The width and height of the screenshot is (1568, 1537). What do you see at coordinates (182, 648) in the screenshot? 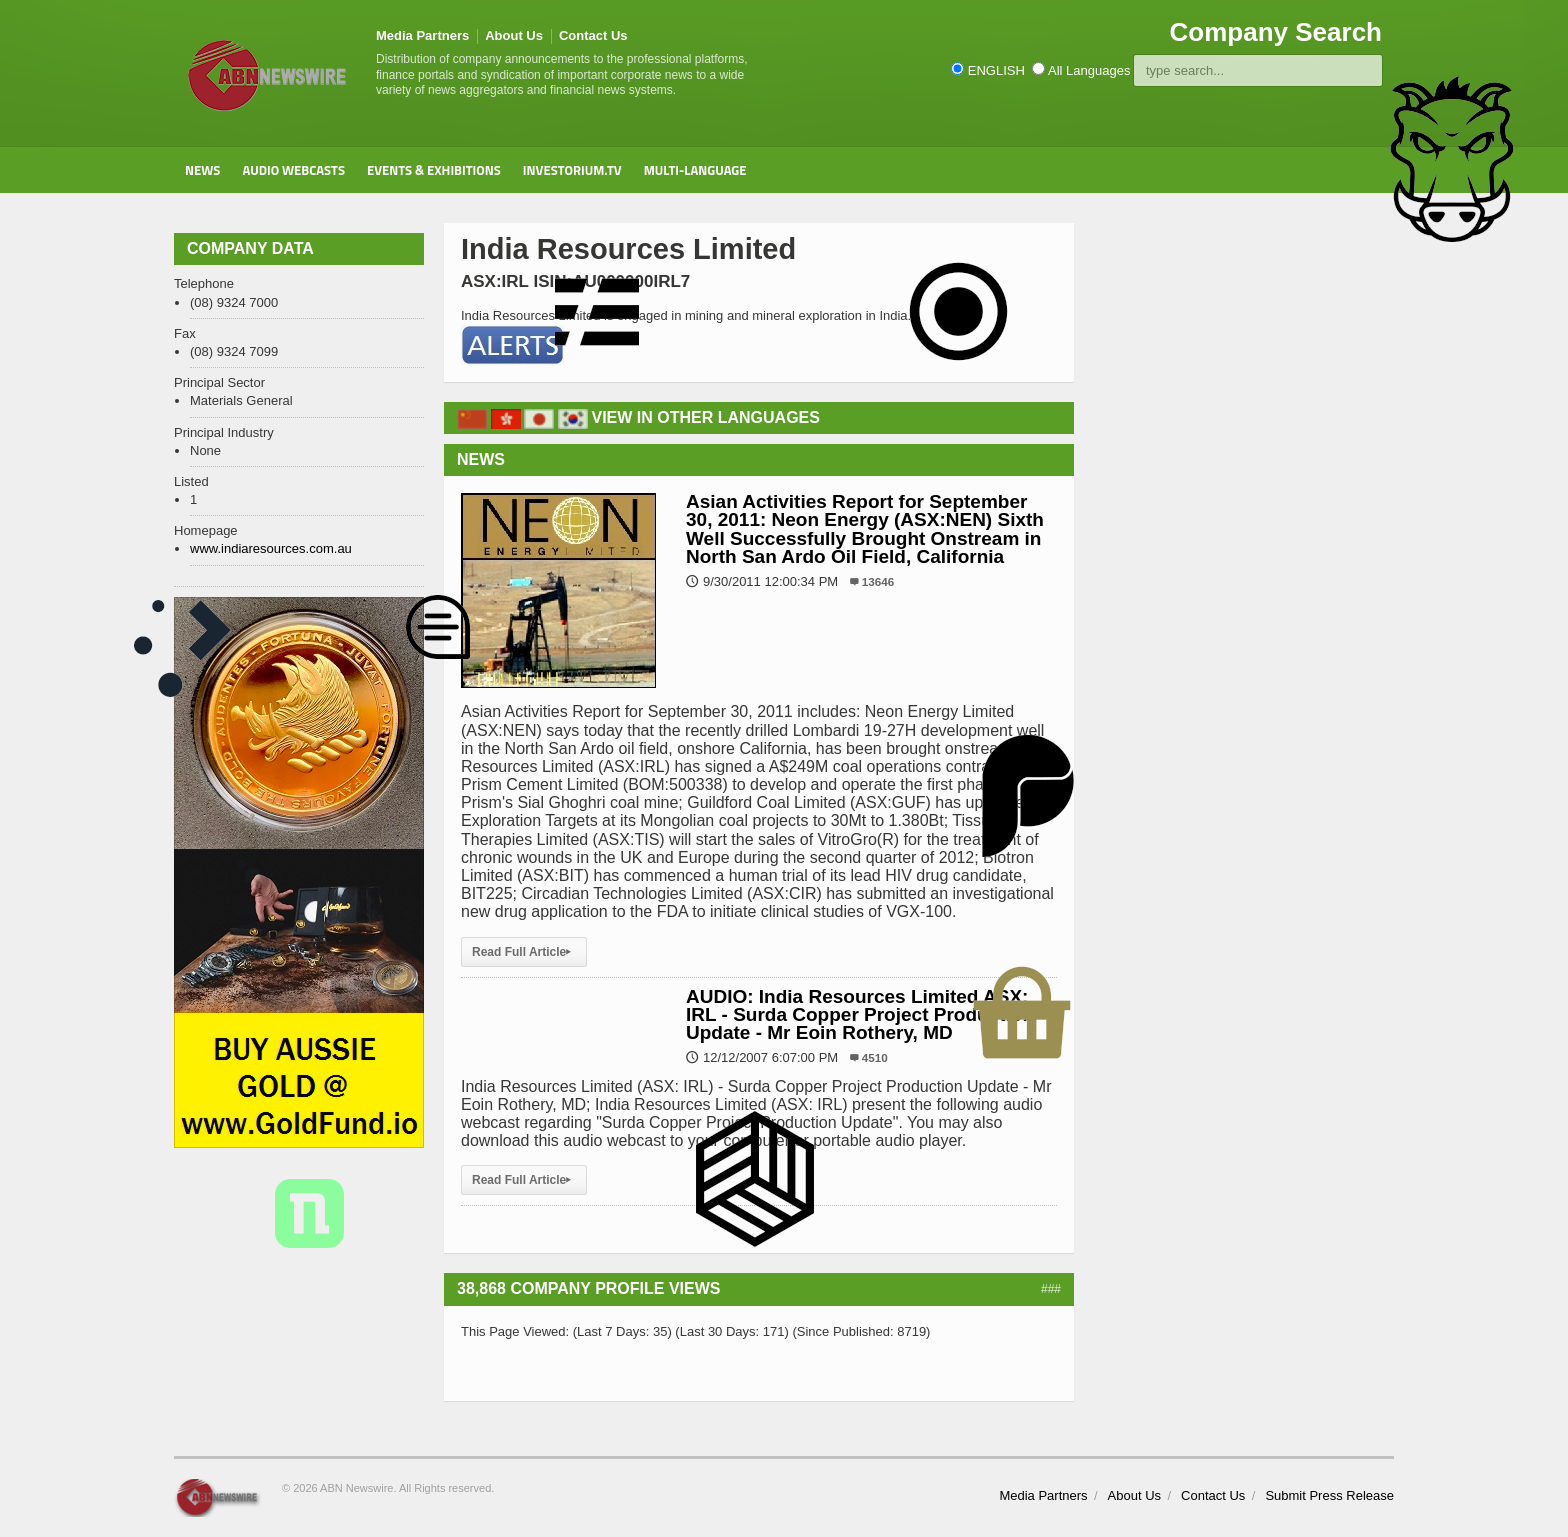
I see `KDE Plasma desktop environment logo` at bounding box center [182, 648].